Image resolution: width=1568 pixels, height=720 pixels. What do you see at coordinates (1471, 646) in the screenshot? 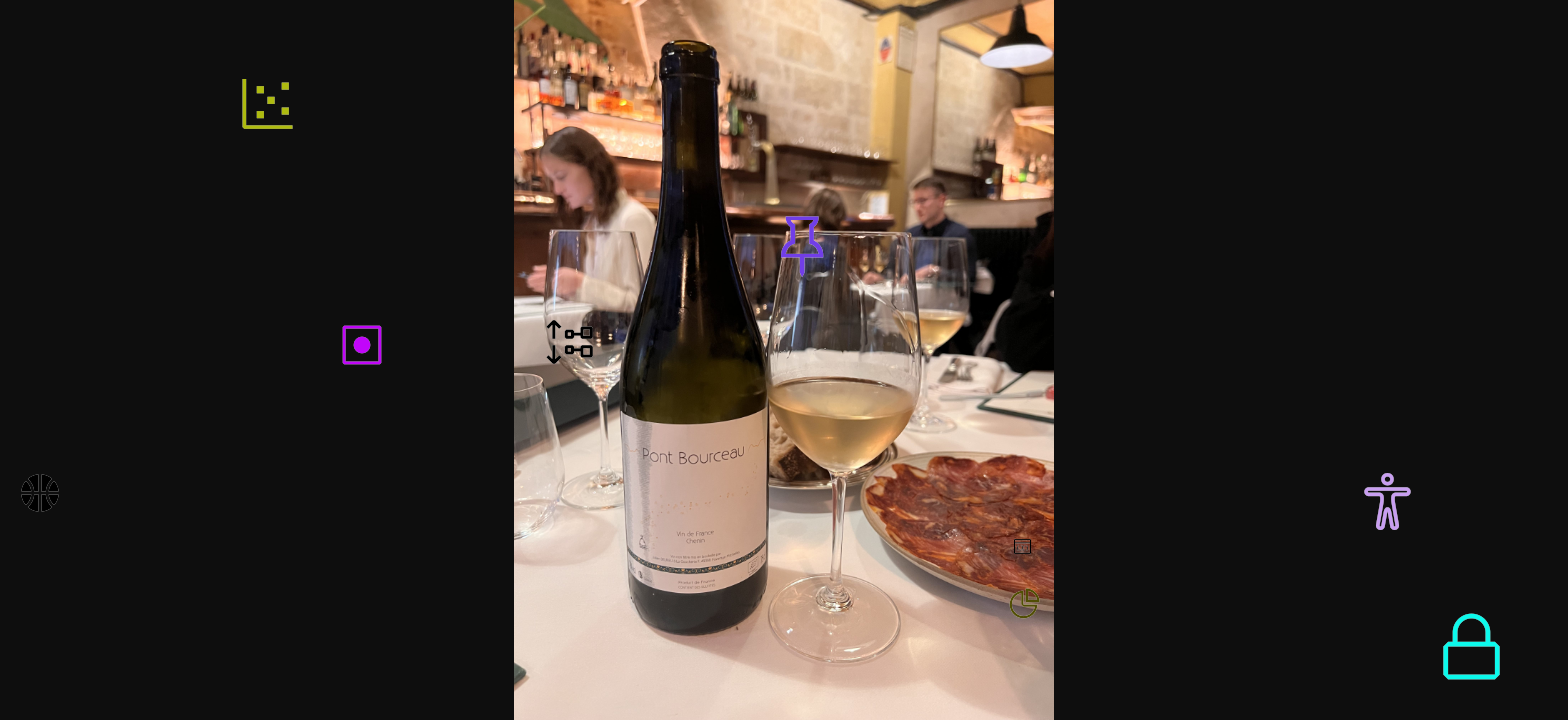
I see `indicates a locked or secured item` at bounding box center [1471, 646].